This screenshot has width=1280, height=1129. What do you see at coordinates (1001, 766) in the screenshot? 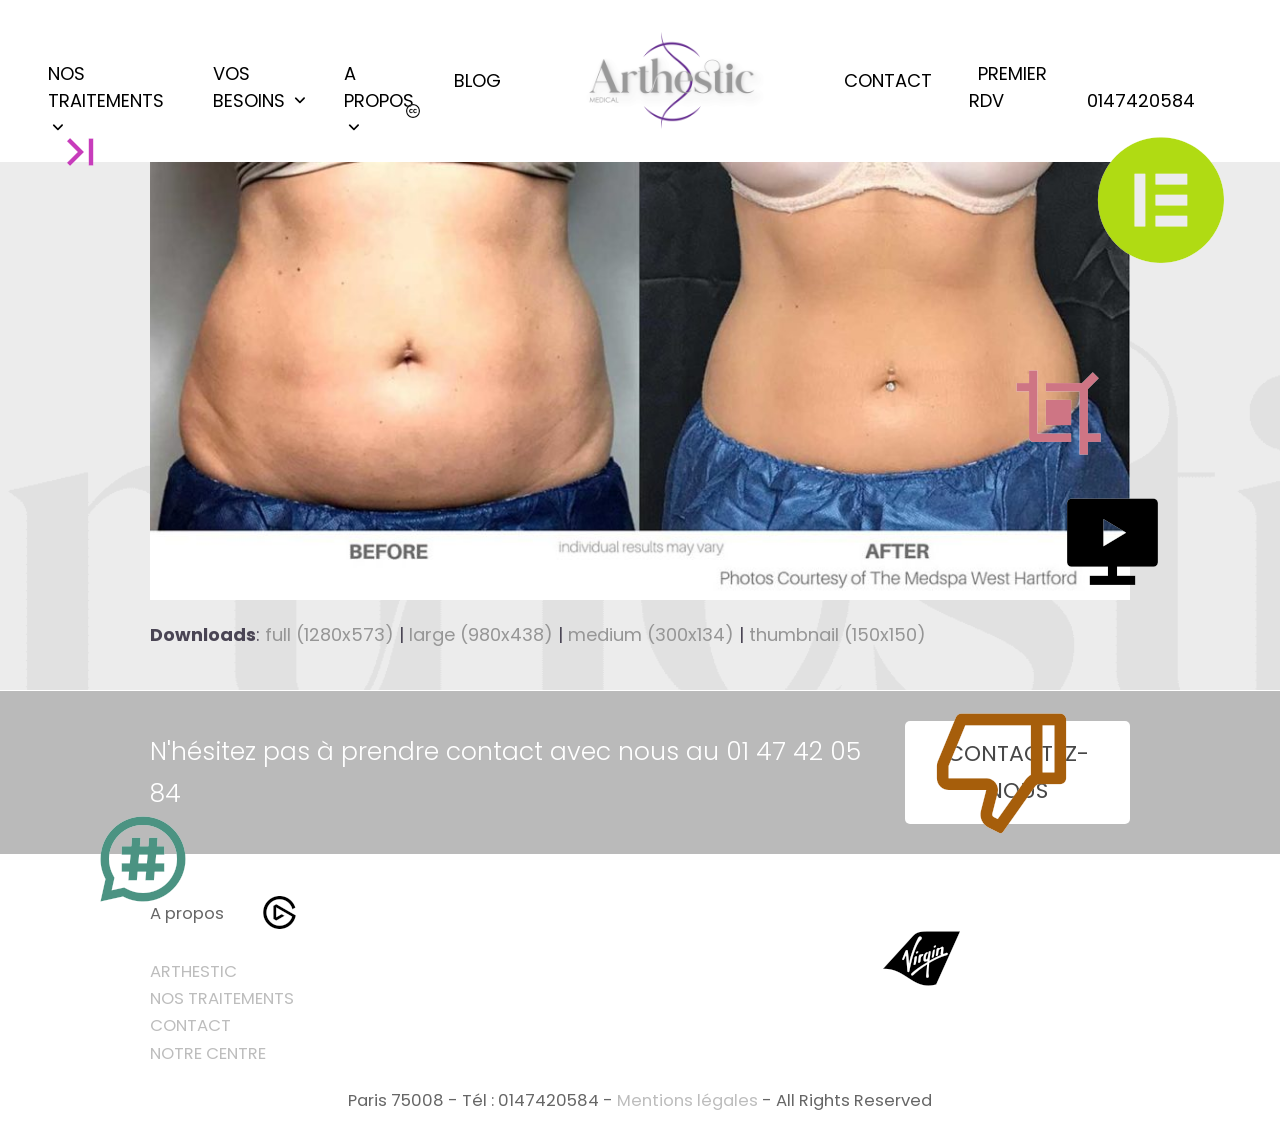
I see `dislike or downvote content` at bounding box center [1001, 766].